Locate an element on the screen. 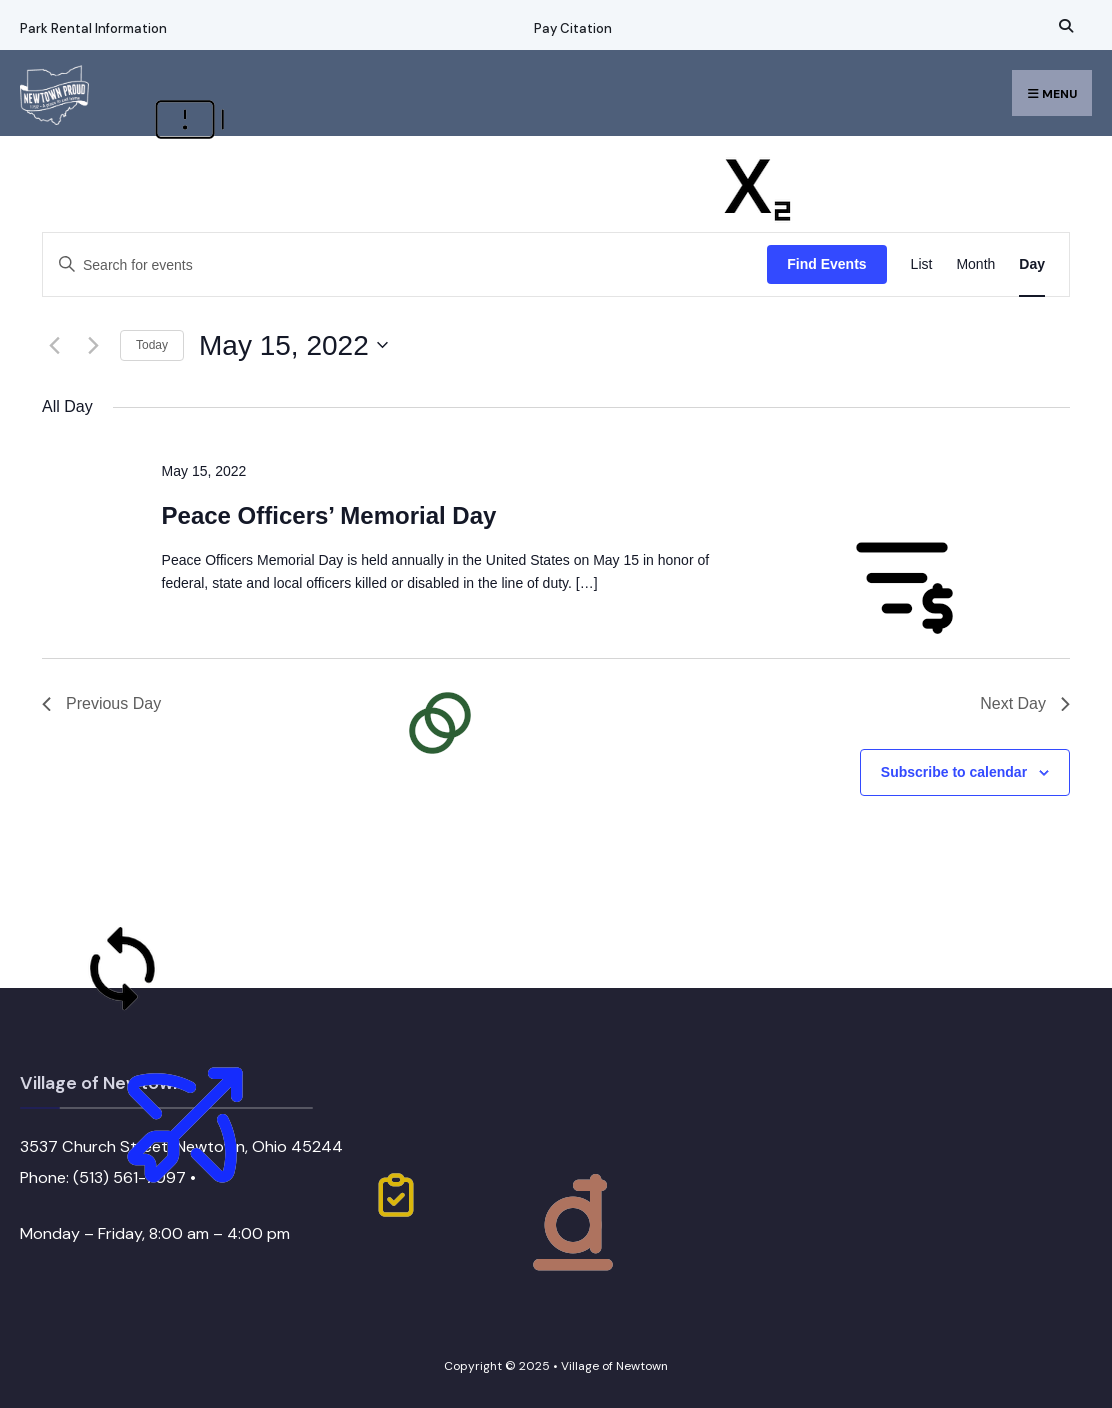 This screenshot has height=1408, width=1112. format text as subscript is located at coordinates (748, 190).